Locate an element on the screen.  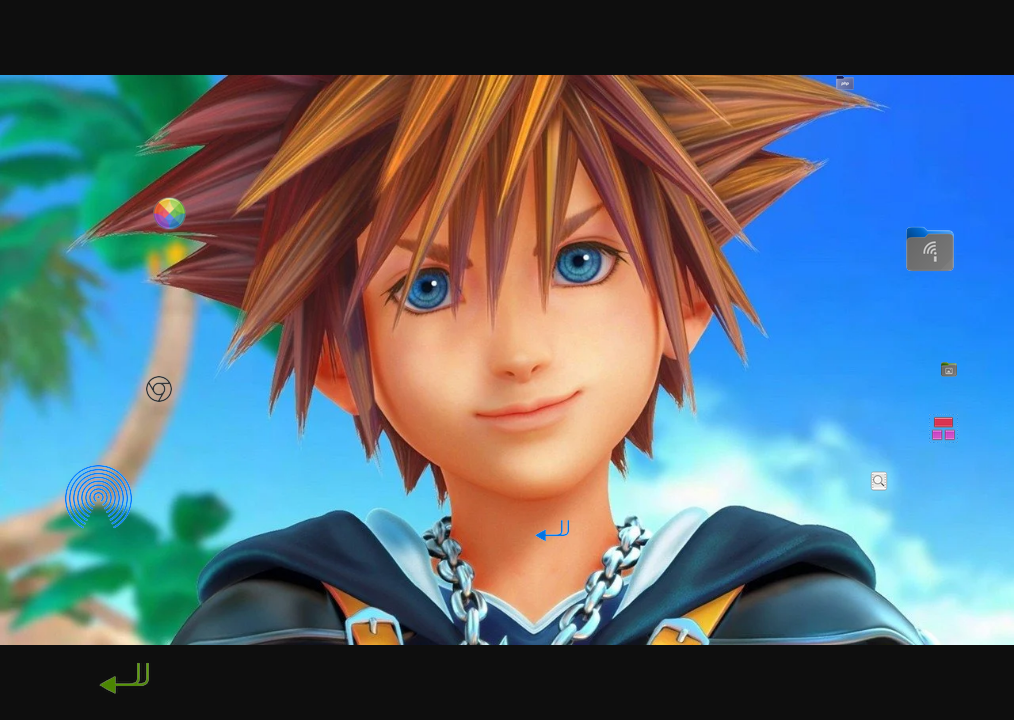
select all items in the current view is located at coordinates (943, 428).